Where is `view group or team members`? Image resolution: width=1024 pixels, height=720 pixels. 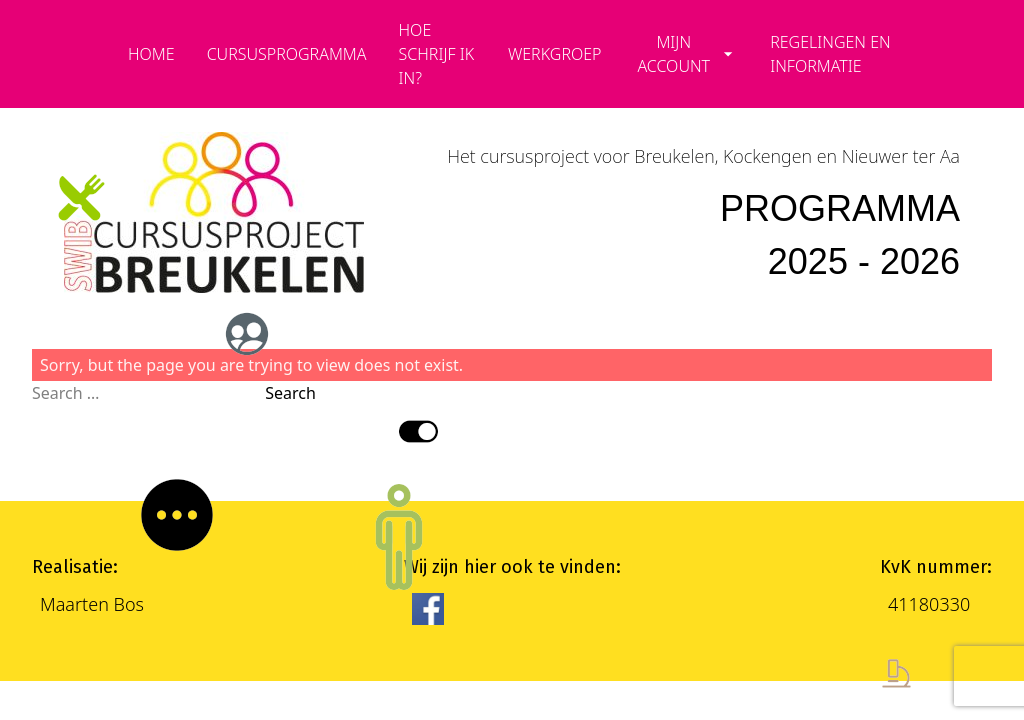 view group or team members is located at coordinates (247, 334).